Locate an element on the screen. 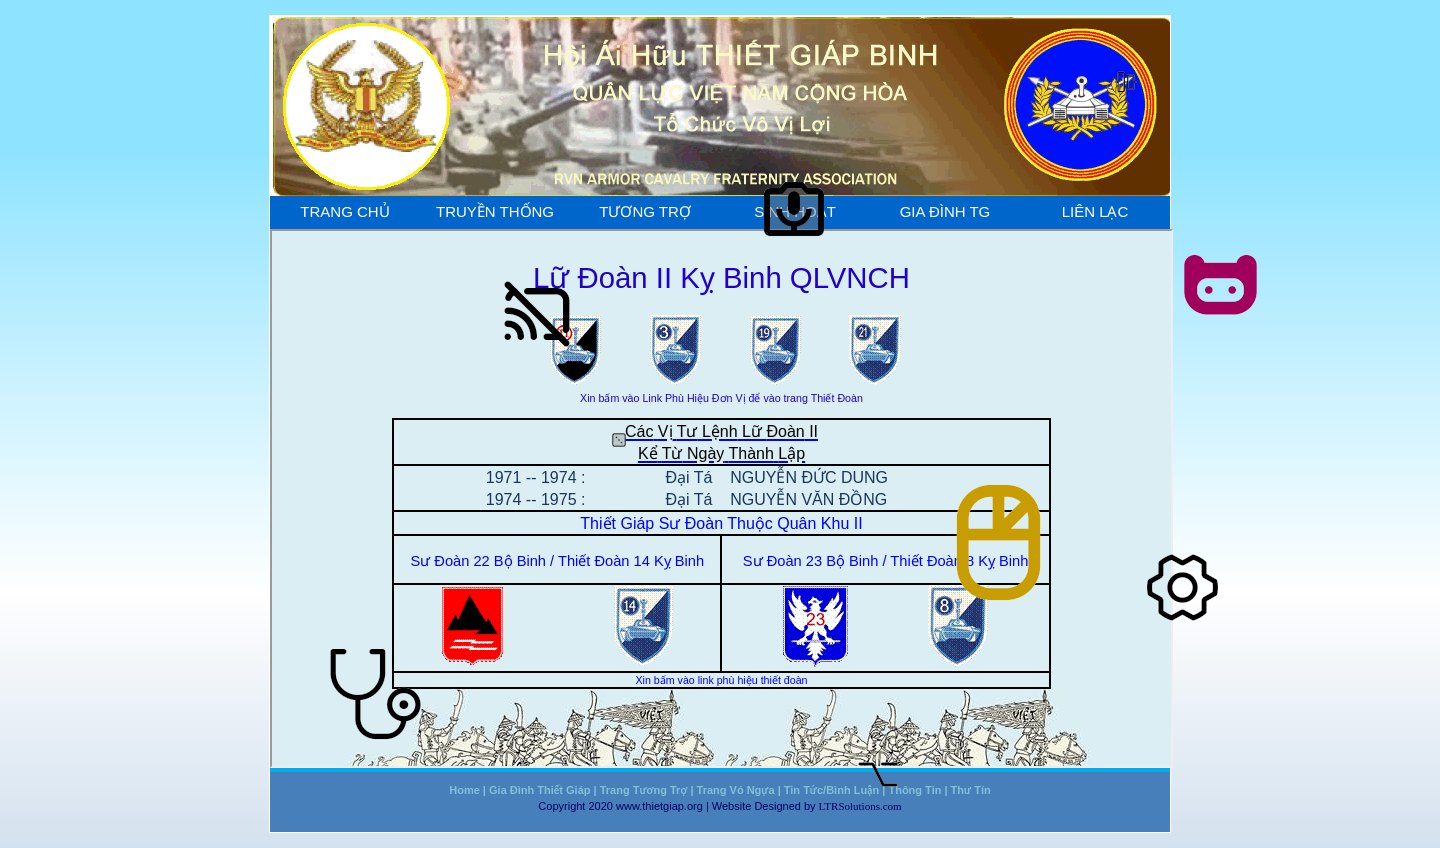  roll dice or generate random number is located at coordinates (619, 440).